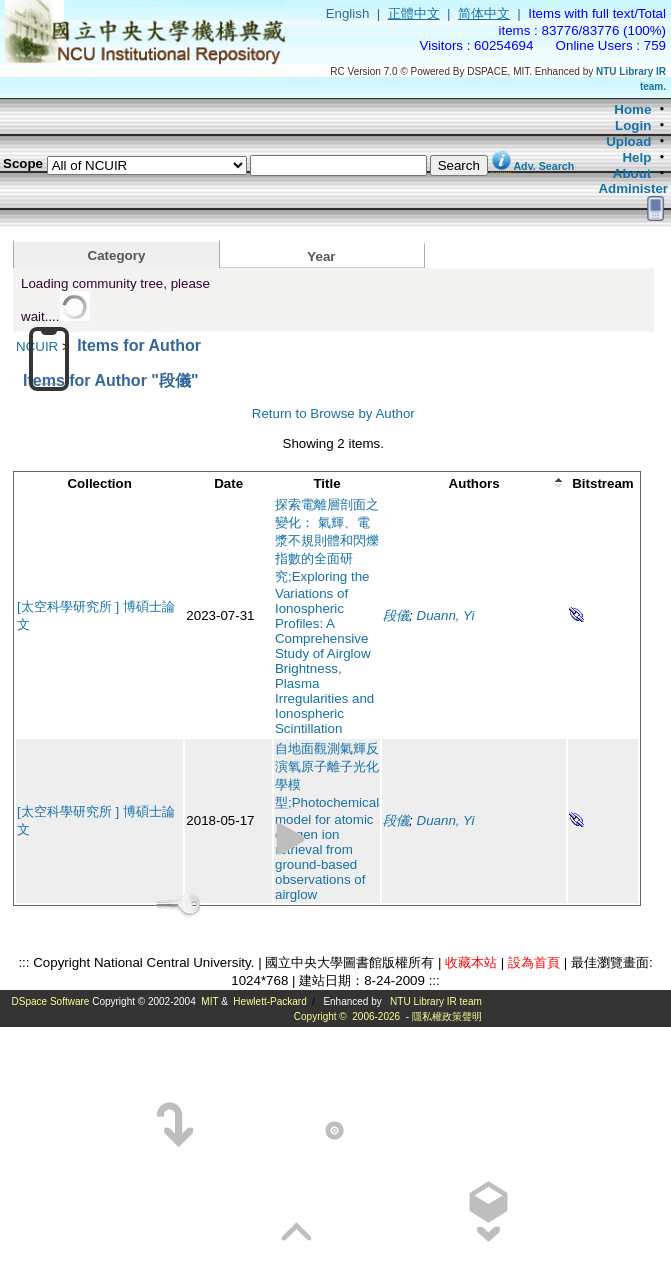 Image resolution: width=671 pixels, height=1261 pixels. What do you see at coordinates (175, 1124) in the screenshot?
I see `jump to a specific location or section` at bounding box center [175, 1124].